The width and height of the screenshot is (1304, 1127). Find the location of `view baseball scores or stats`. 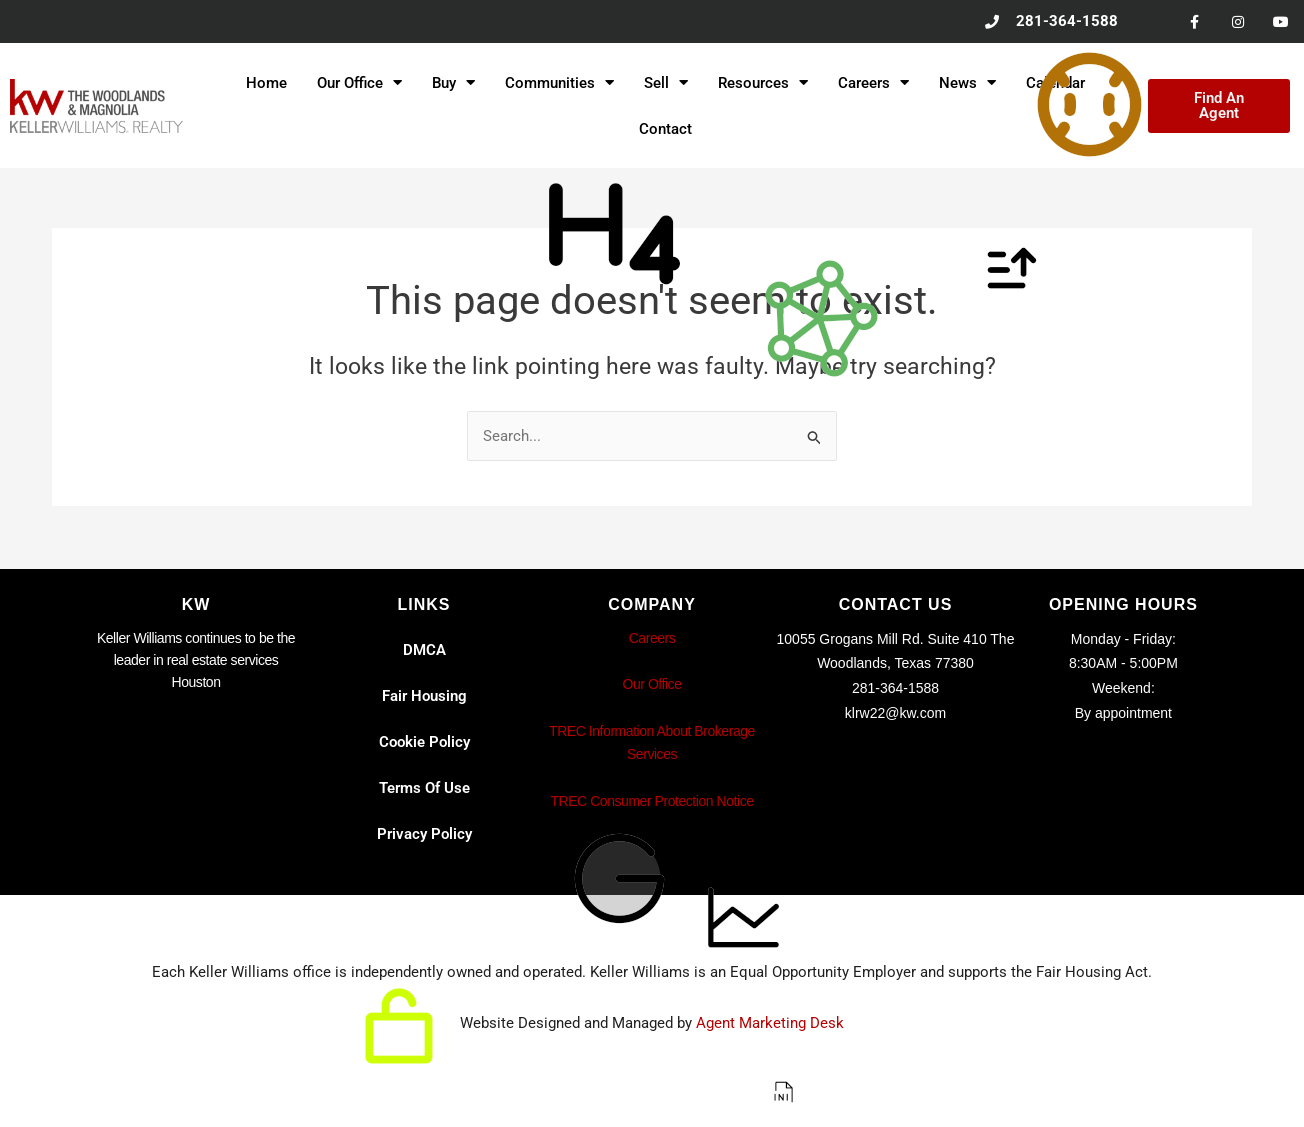

view baseball scores or stats is located at coordinates (1089, 104).